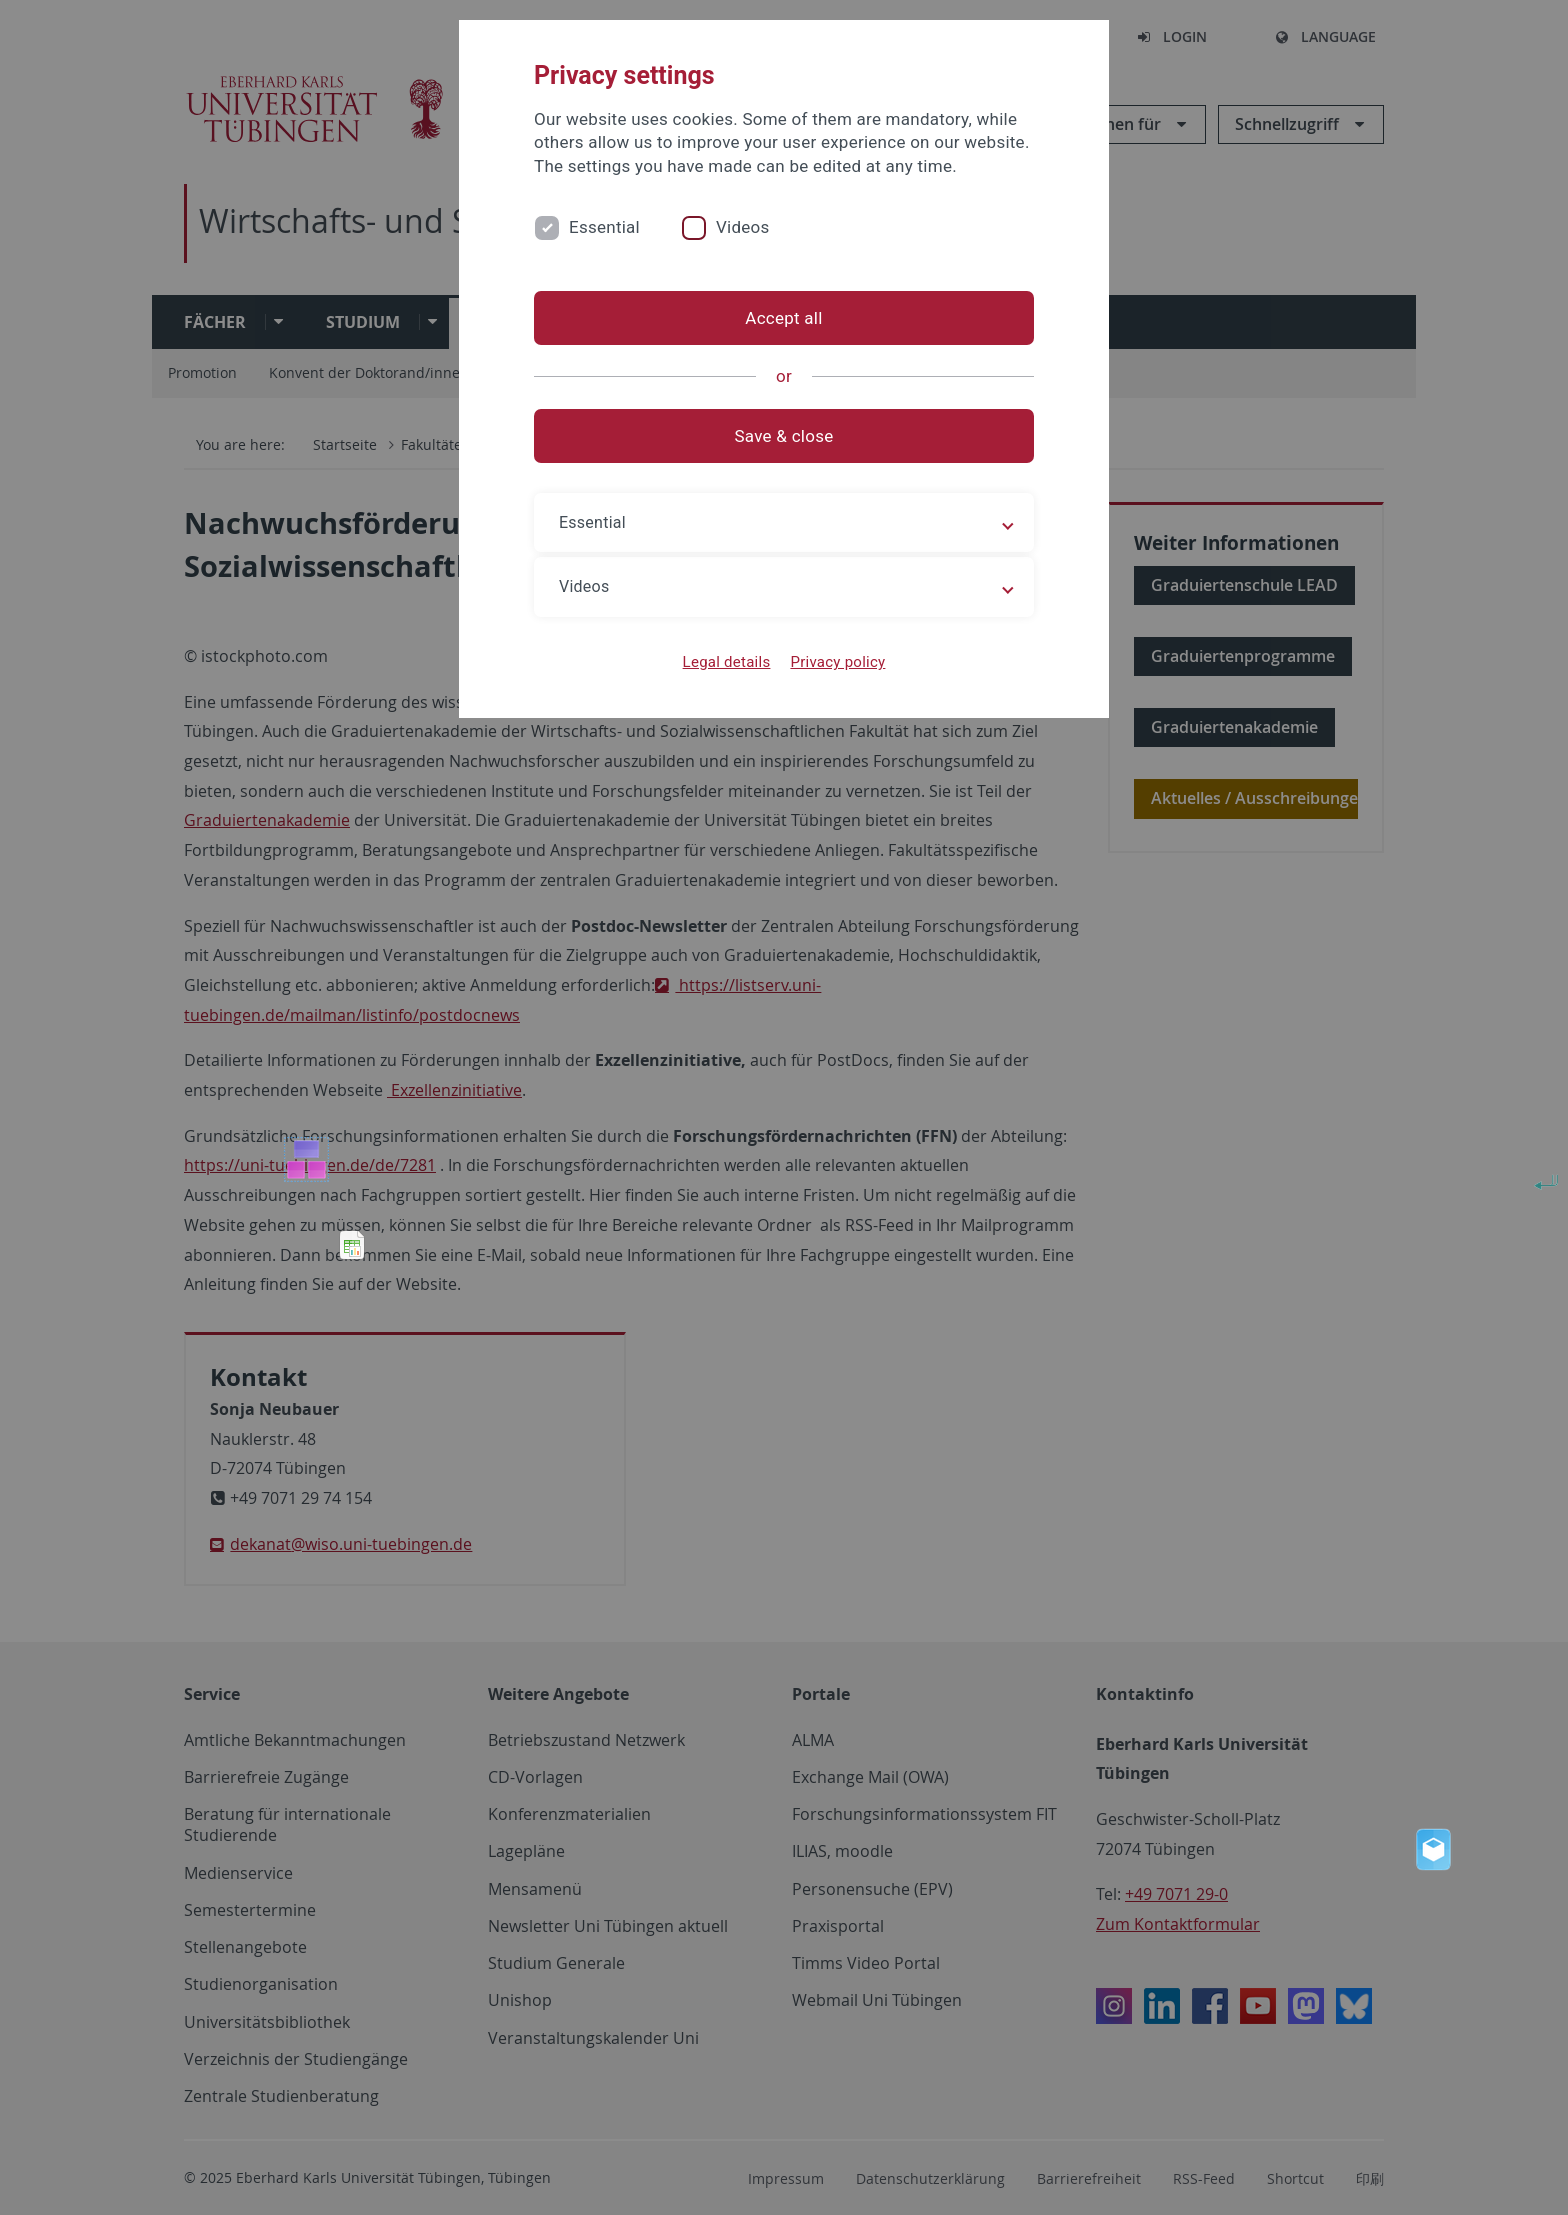 This screenshot has width=1568, height=2215. What do you see at coordinates (1545, 1180) in the screenshot?
I see `reply to all recipients of an email` at bounding box center [1545, 1180].